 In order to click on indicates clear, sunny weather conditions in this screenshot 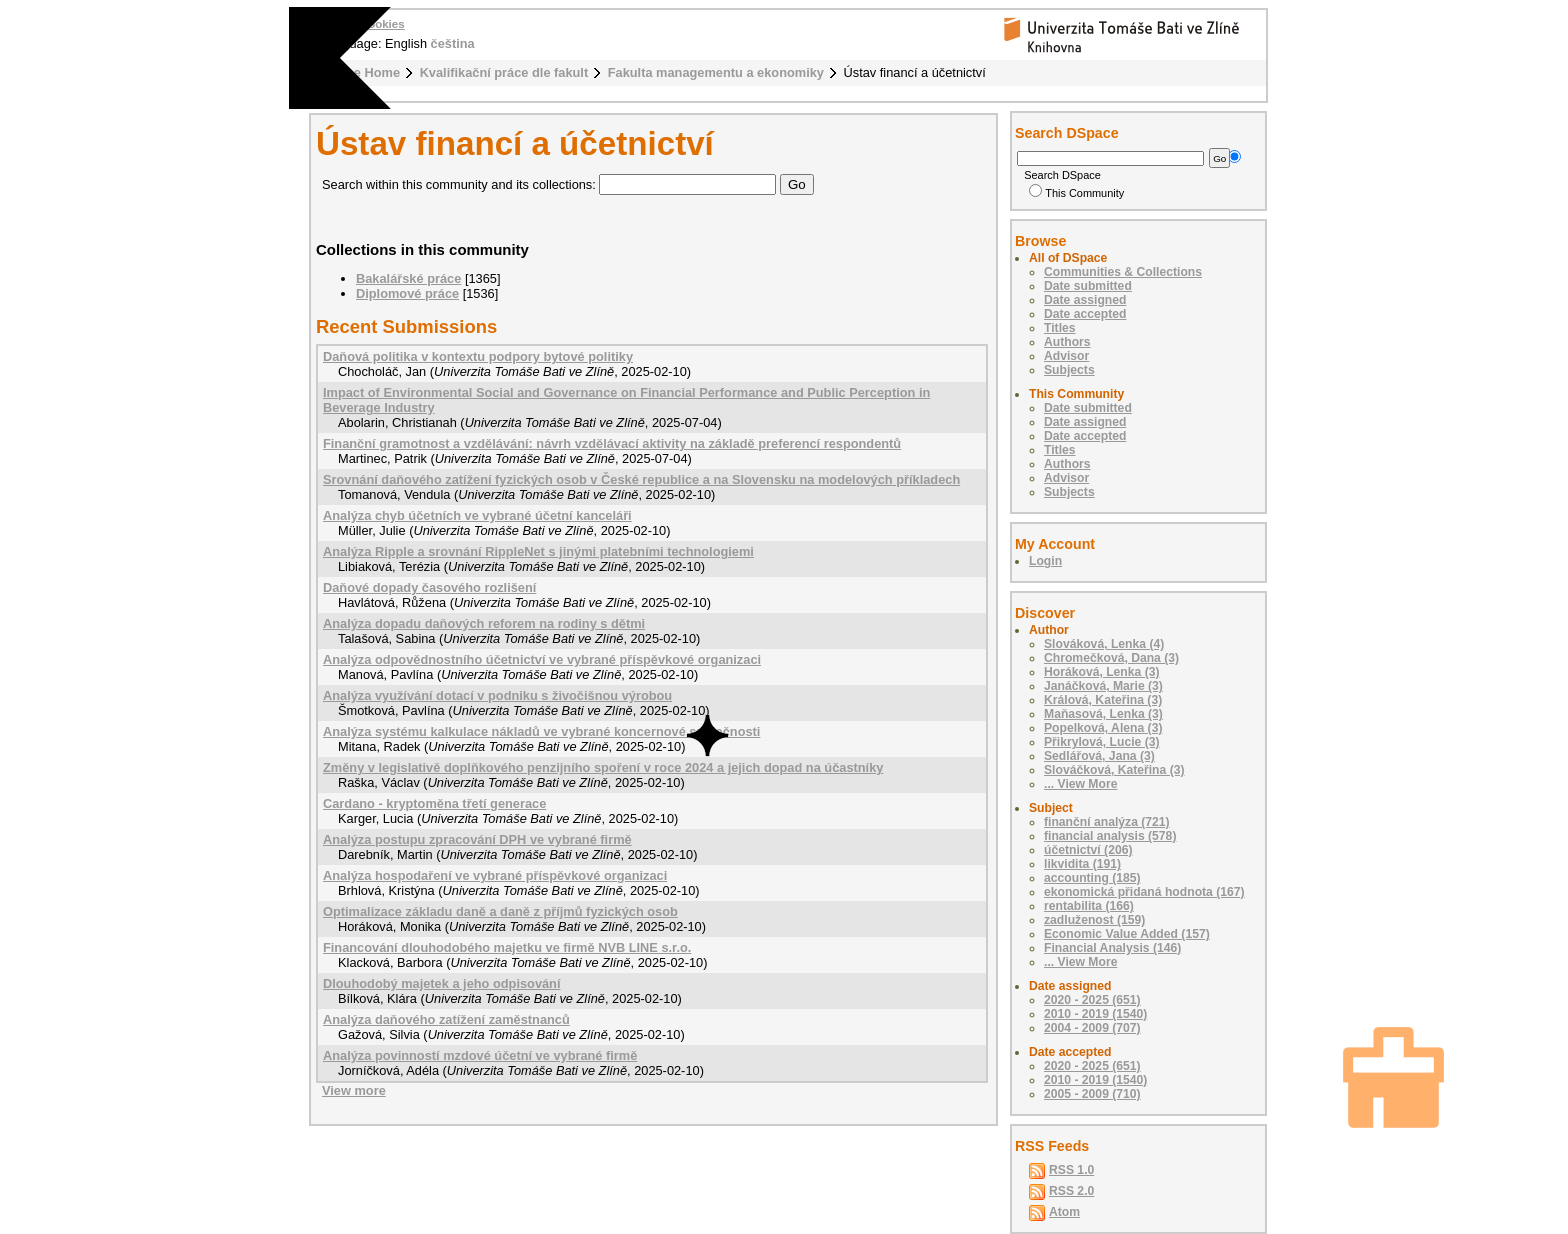, I will do `click(707, 735)`.